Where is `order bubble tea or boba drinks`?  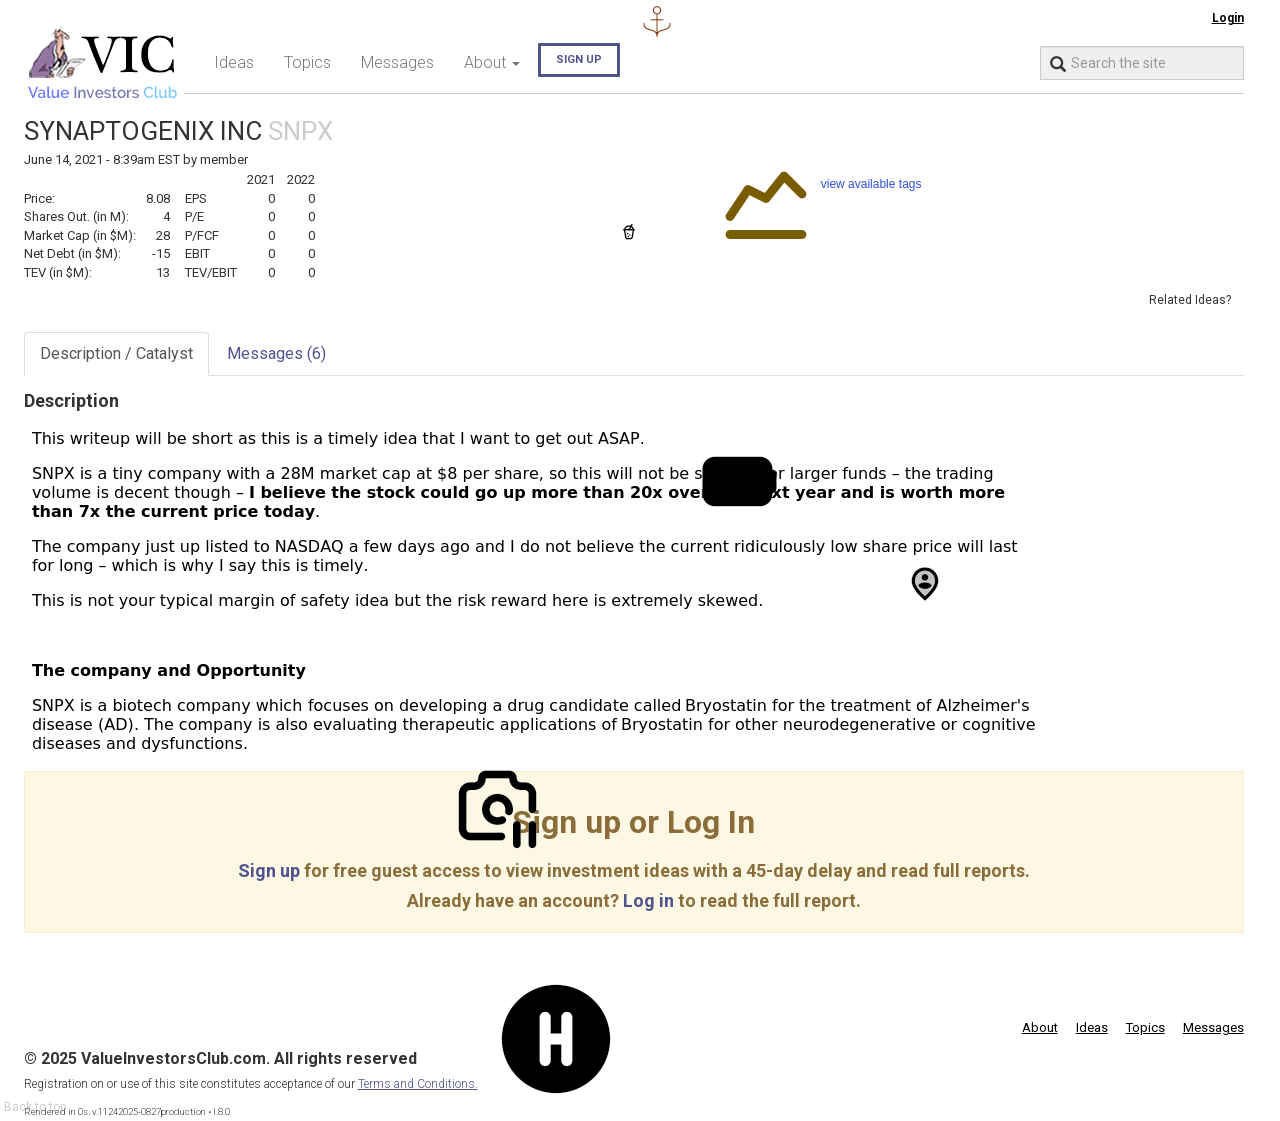
order bubble tea or boba drinks is located at coordinates (629, 232).